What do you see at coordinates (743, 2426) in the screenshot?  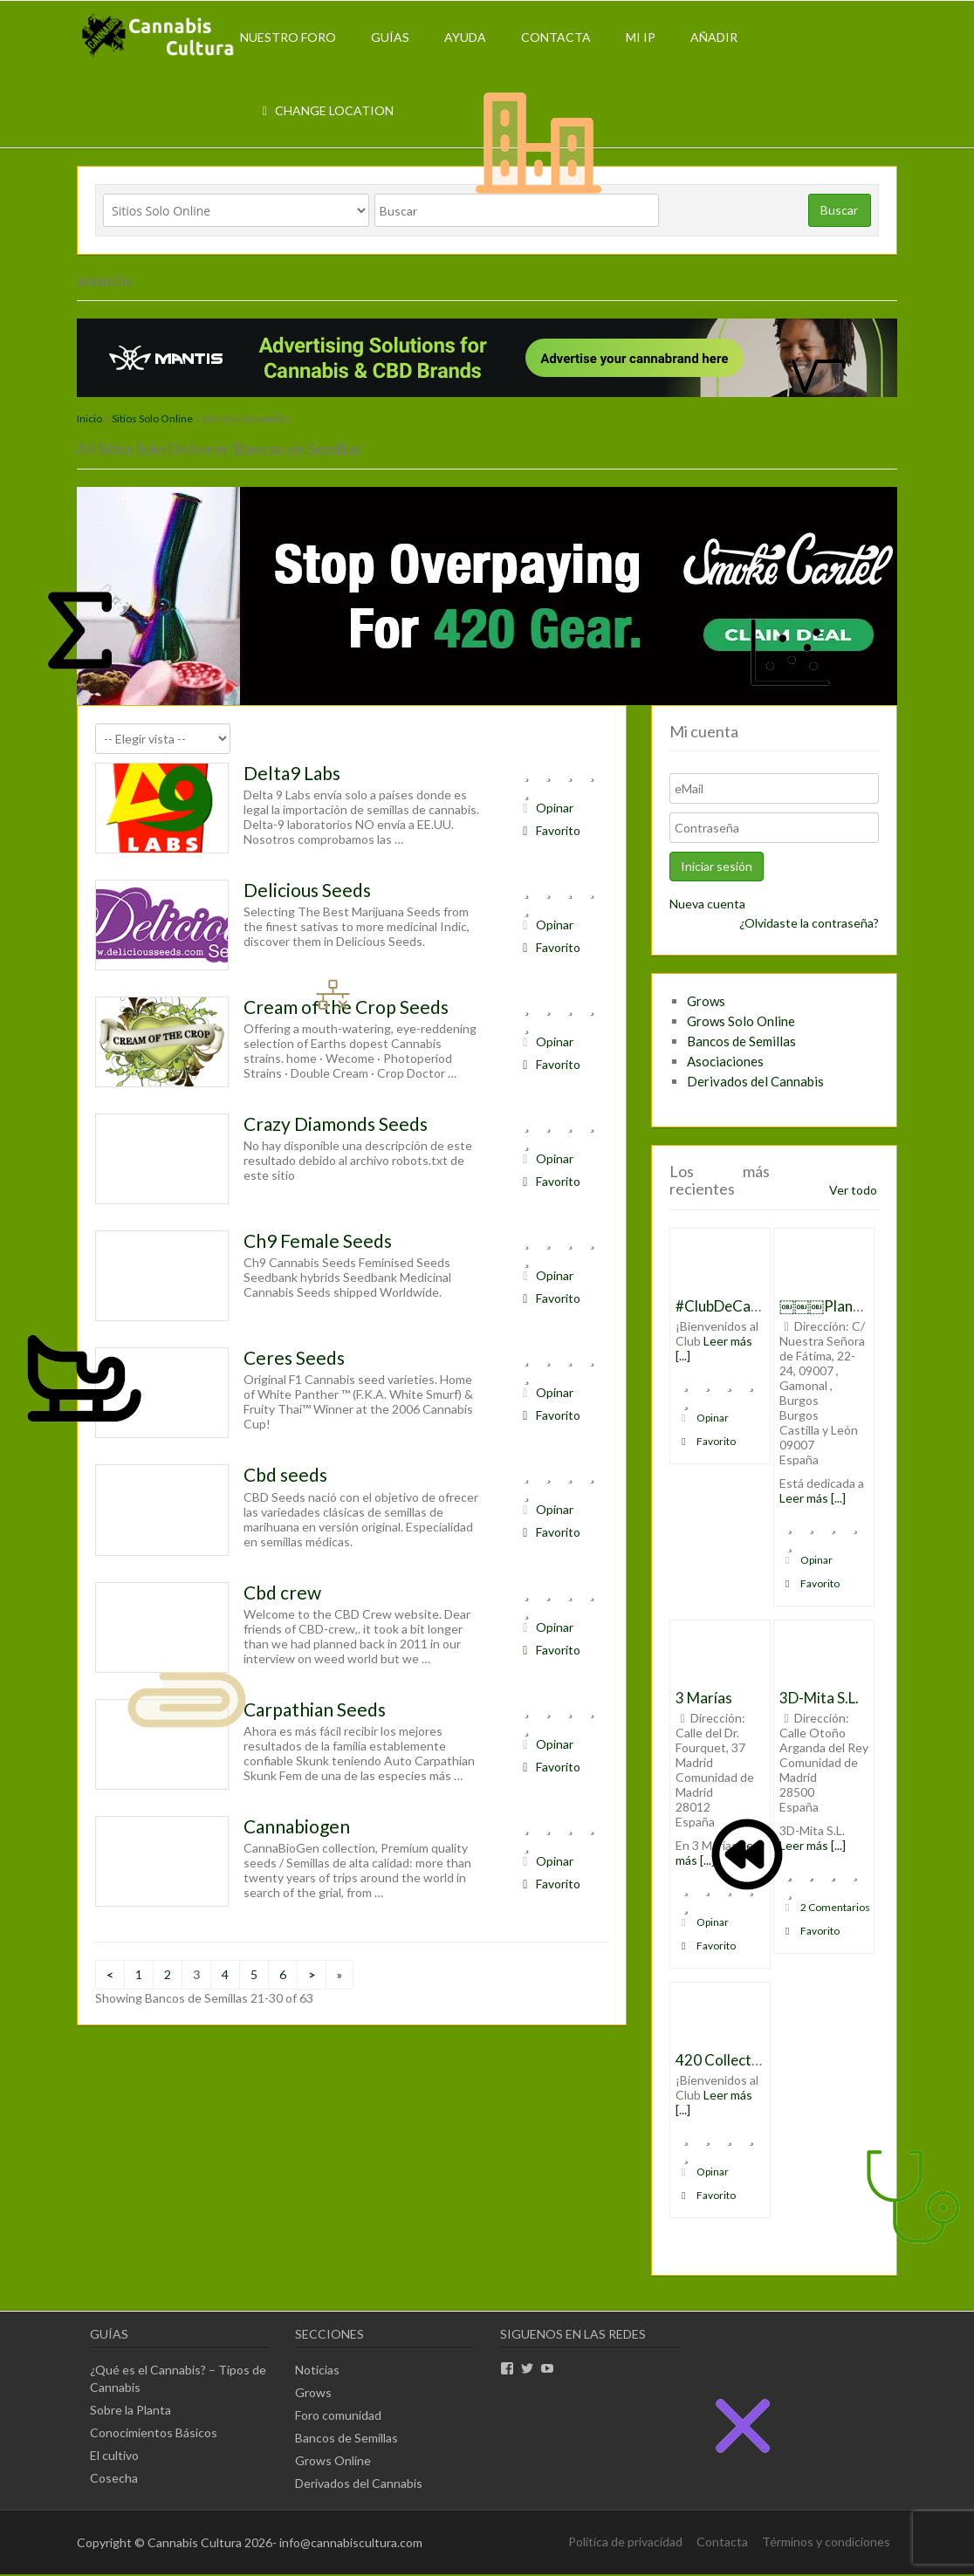 I see `close or dismiss a dialog` at bounding box center [743, 2426].